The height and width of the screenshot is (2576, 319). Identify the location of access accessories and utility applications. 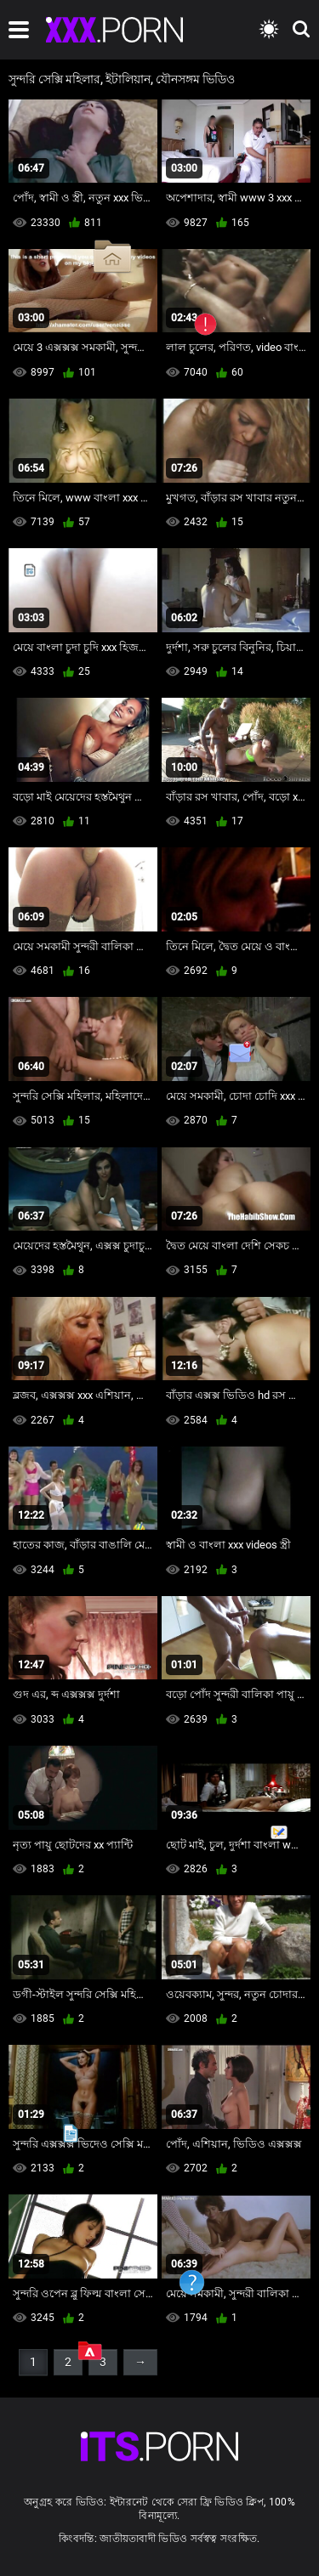
(279, 1832).